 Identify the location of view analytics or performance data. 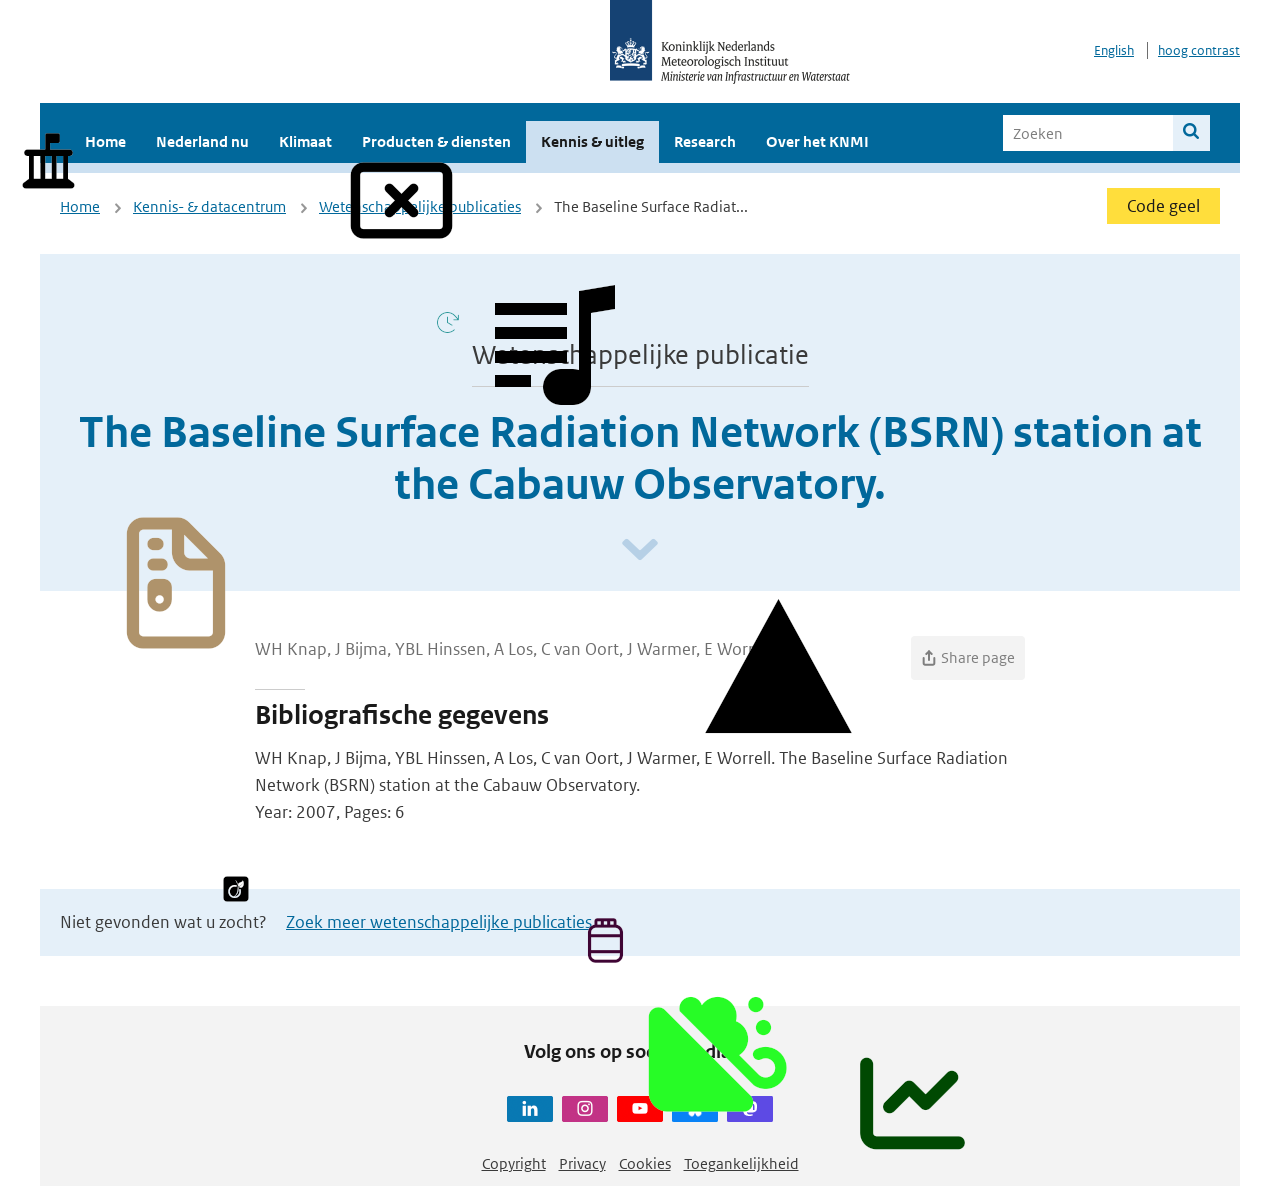
(912, 1103).